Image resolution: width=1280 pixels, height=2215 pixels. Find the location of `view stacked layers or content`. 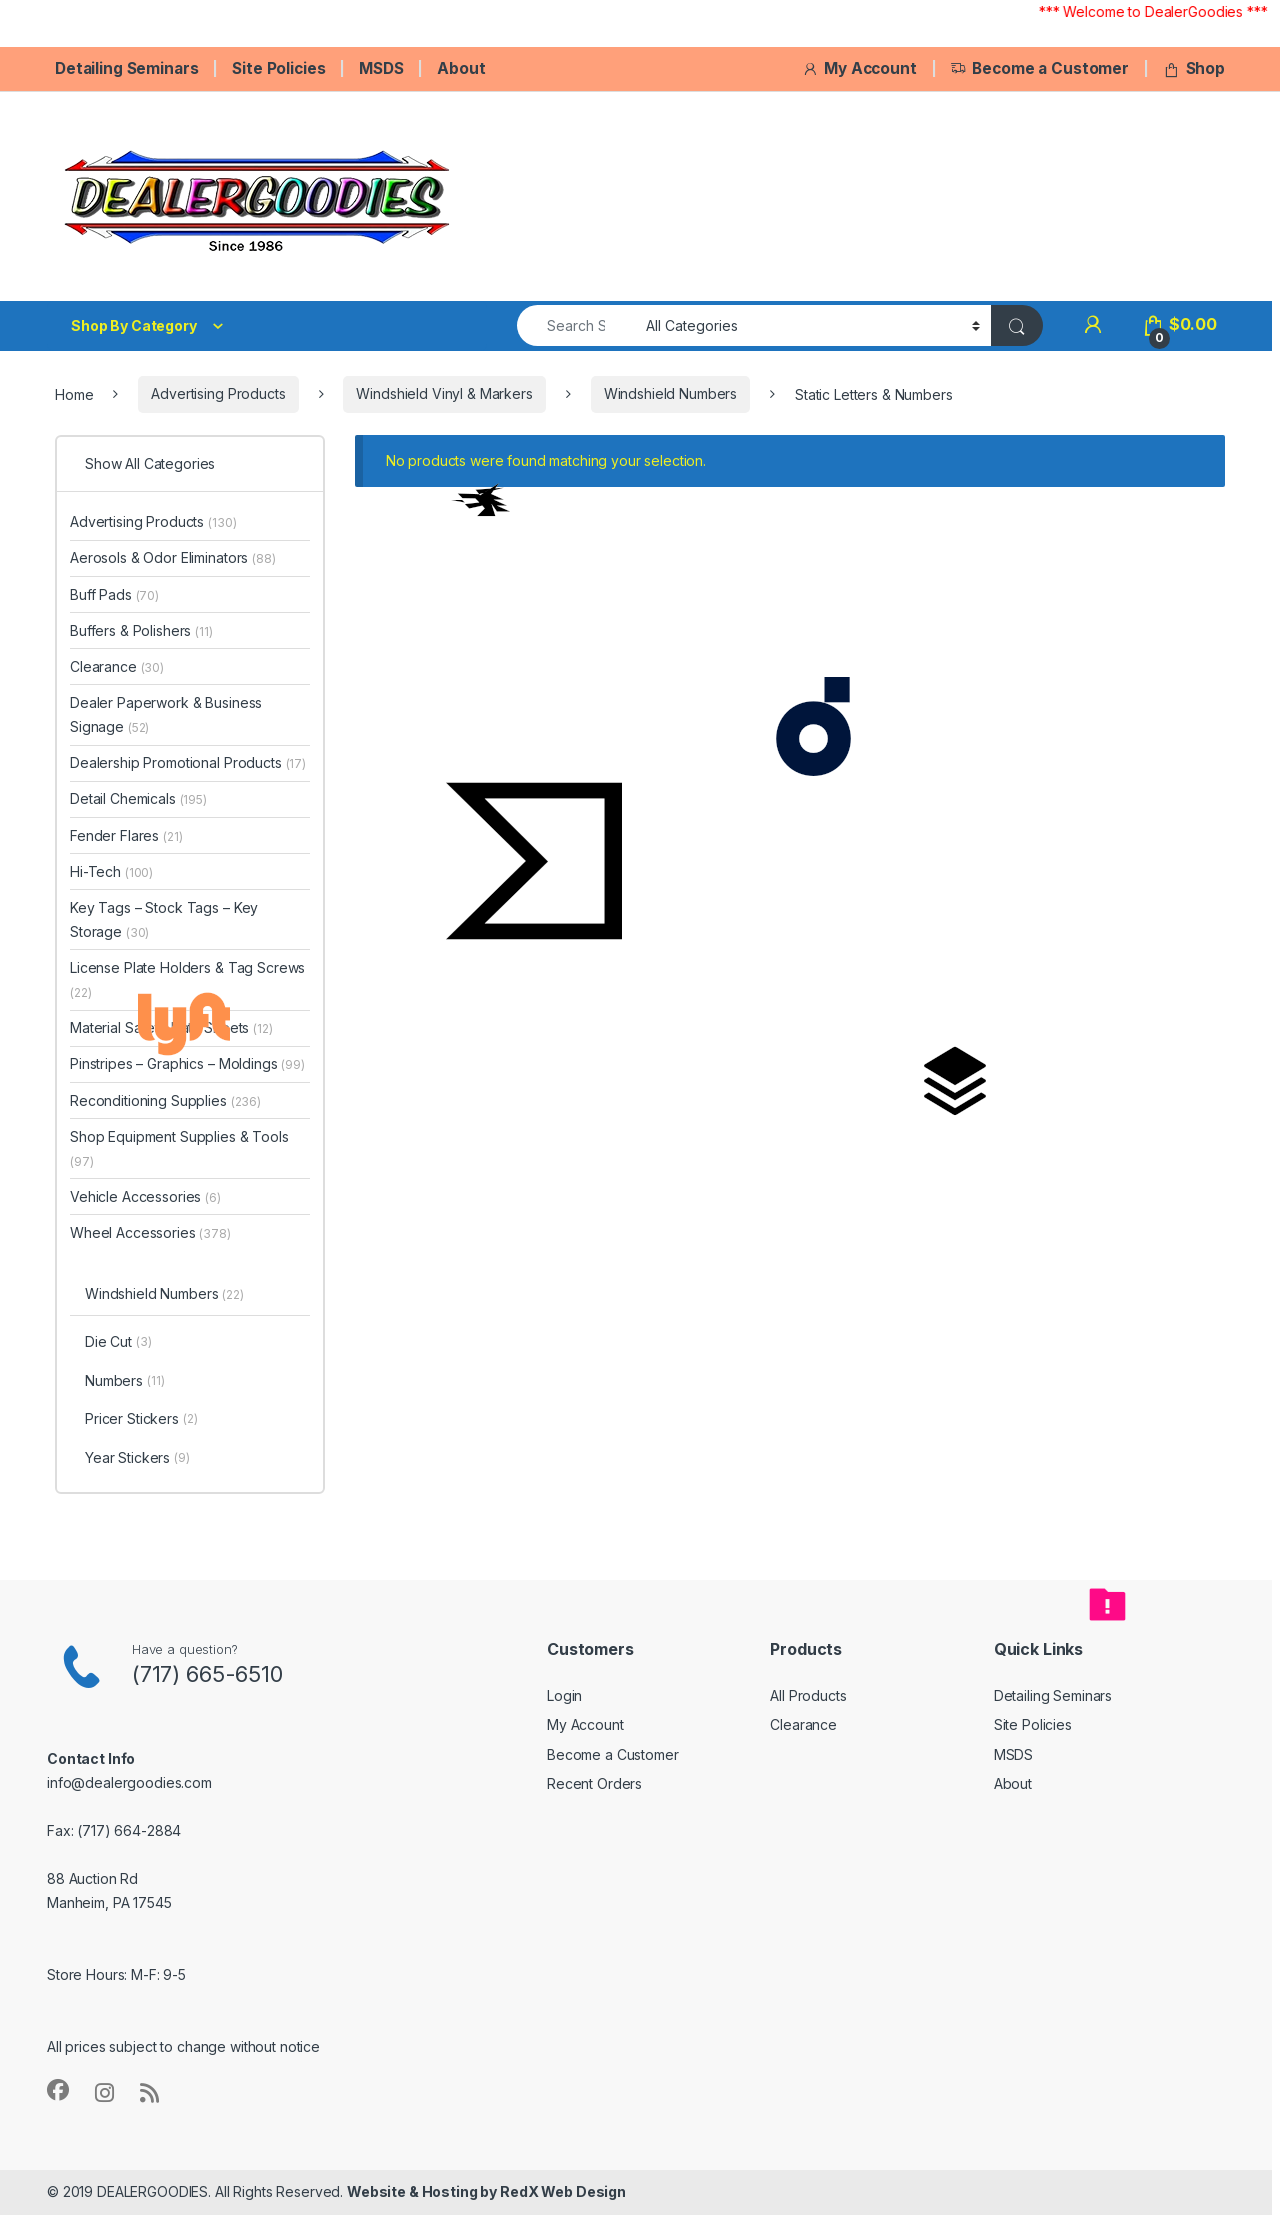

view stacked layers or content is located at coordinates (955, 1082).